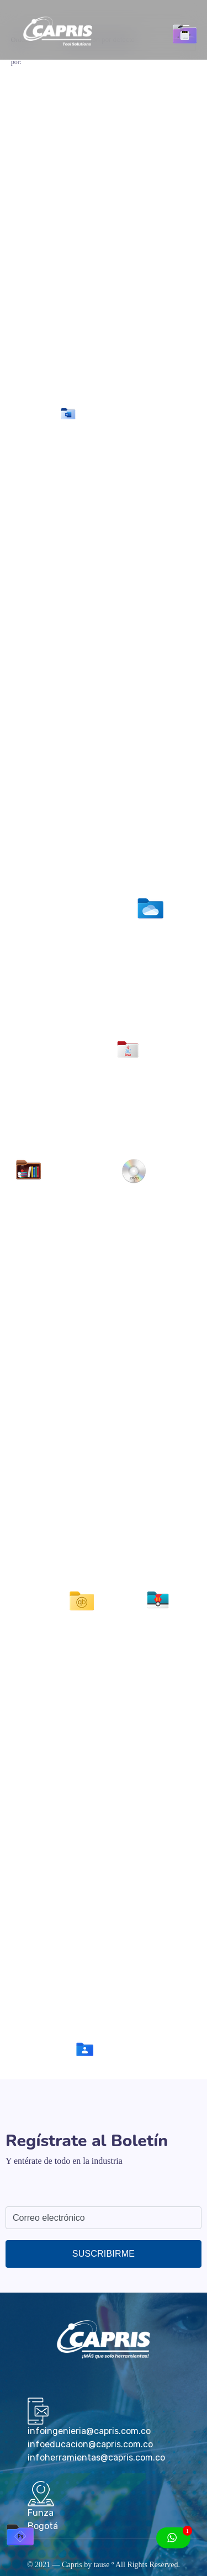 This screenshot has width=207, height=2576. I want to click on open folder containing adobe photoshop express files, so click(20, 2535).